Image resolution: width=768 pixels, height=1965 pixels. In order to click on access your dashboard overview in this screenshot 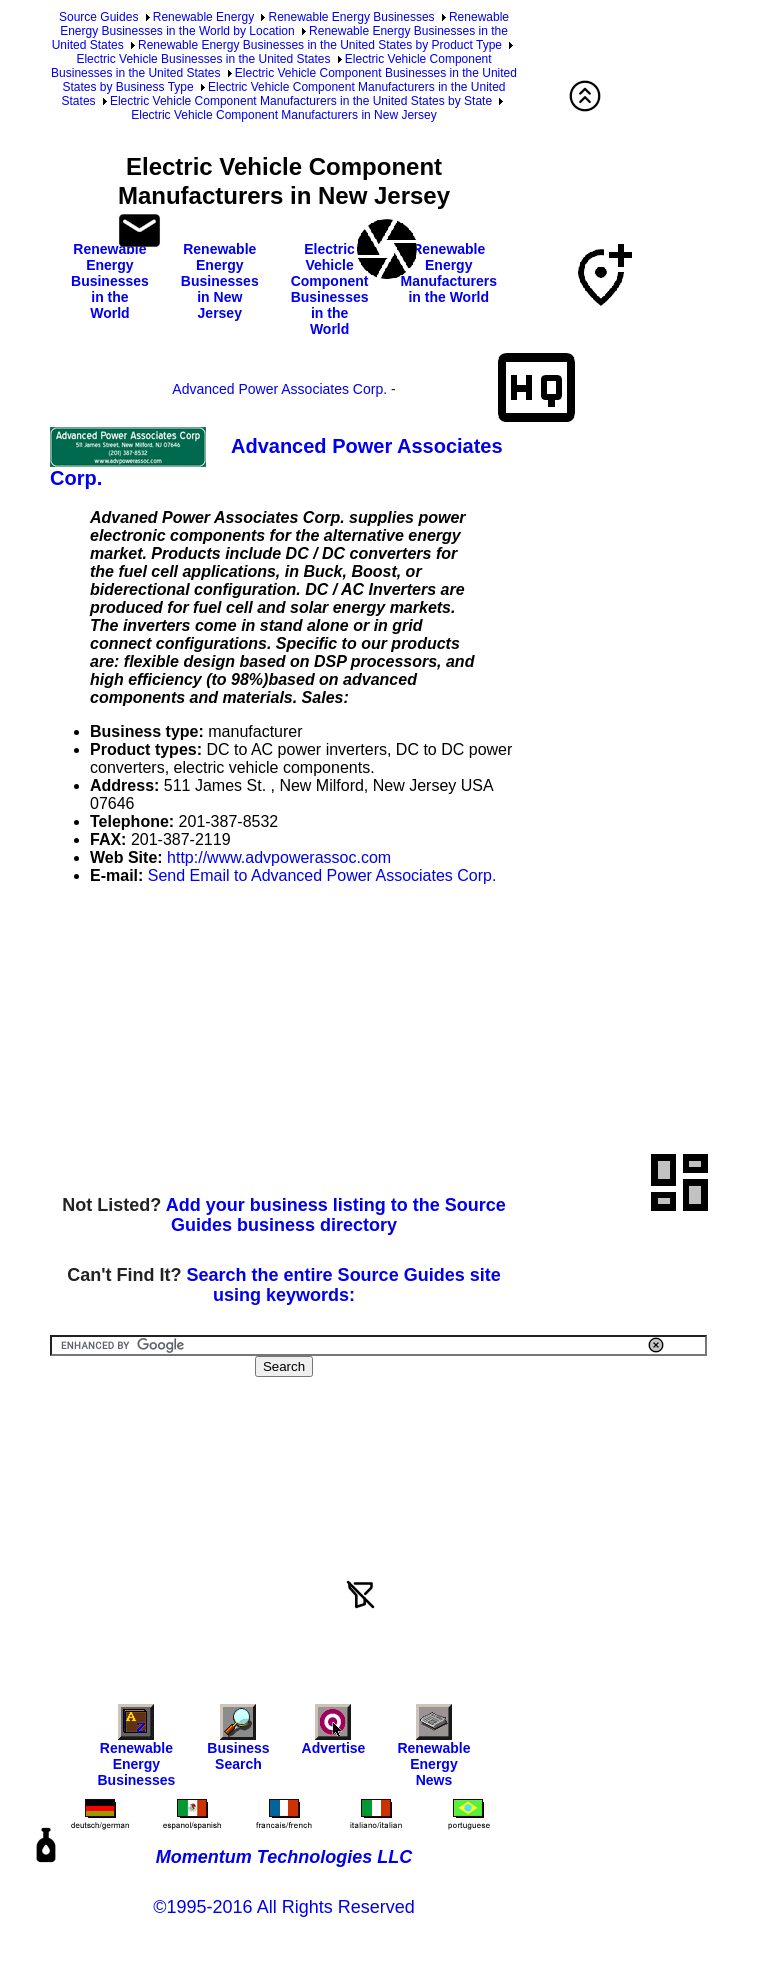, I will do `click(679, 1182)`.